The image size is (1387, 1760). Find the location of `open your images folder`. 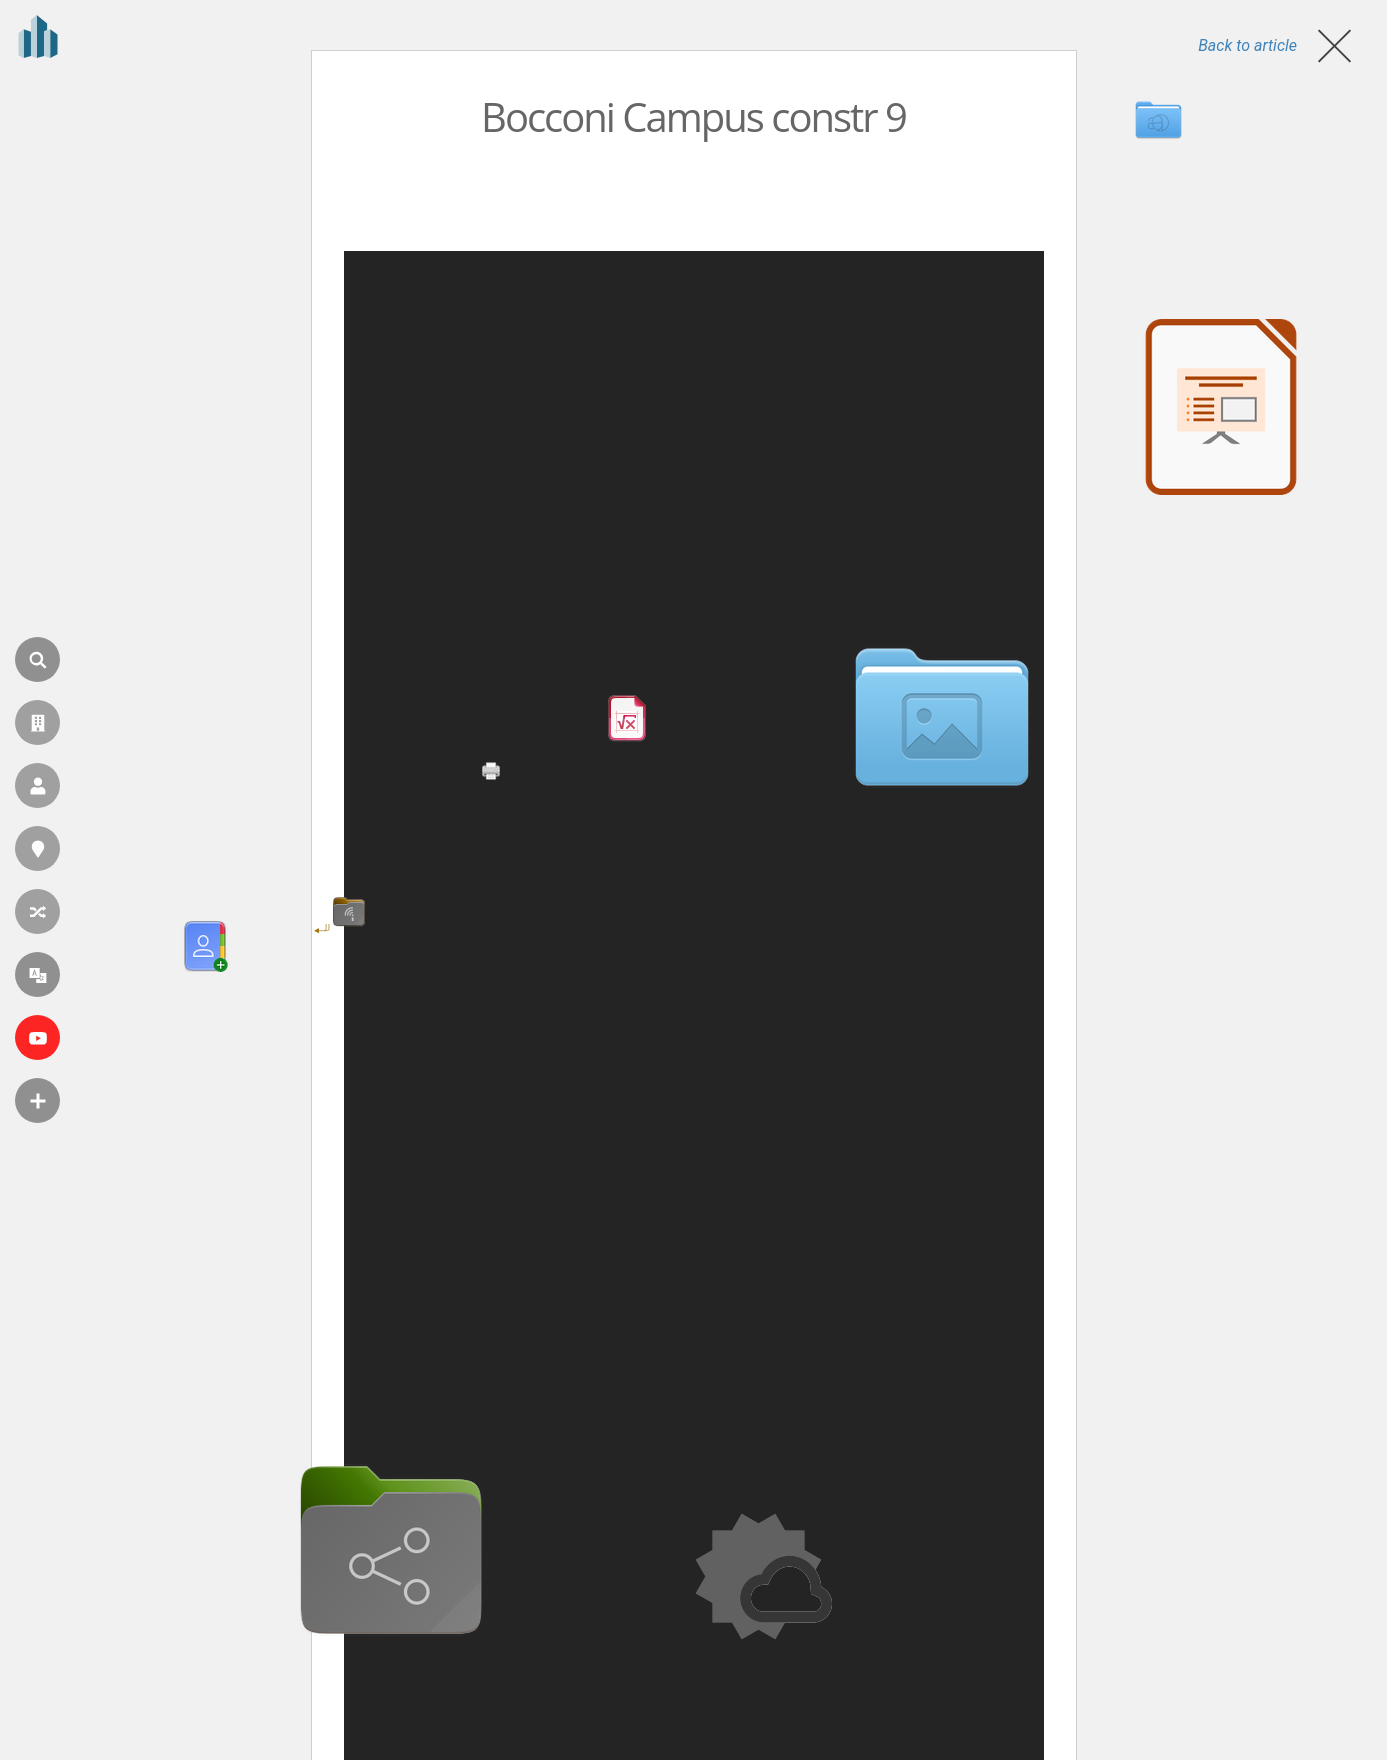

open your images folder is located at coordinates (942, 717).